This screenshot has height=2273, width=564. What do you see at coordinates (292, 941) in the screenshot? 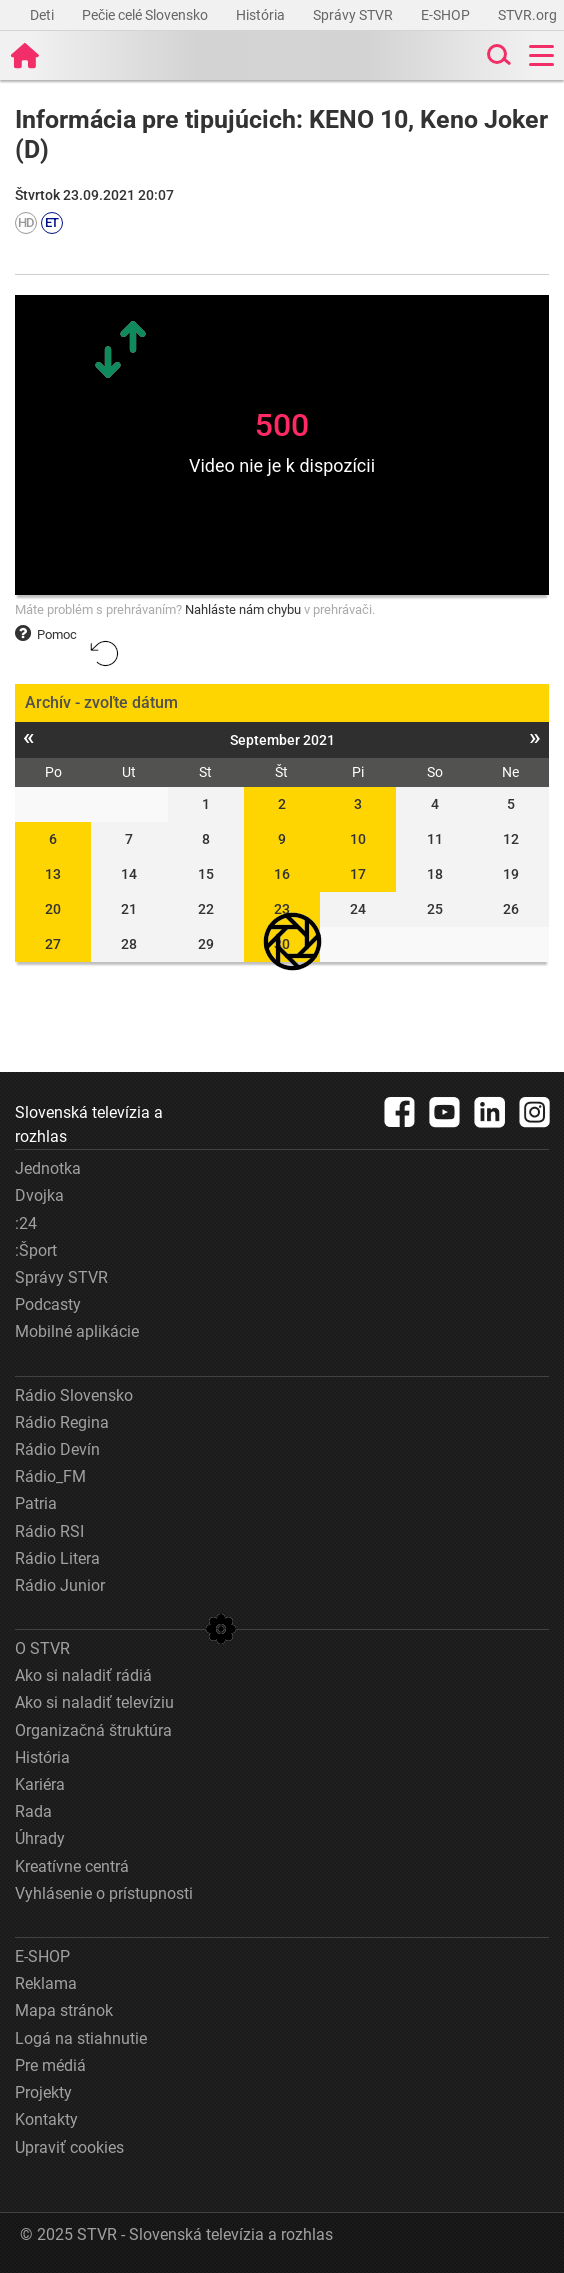
I see `adjust camera aperture settings` at bounding box center [292, 941].